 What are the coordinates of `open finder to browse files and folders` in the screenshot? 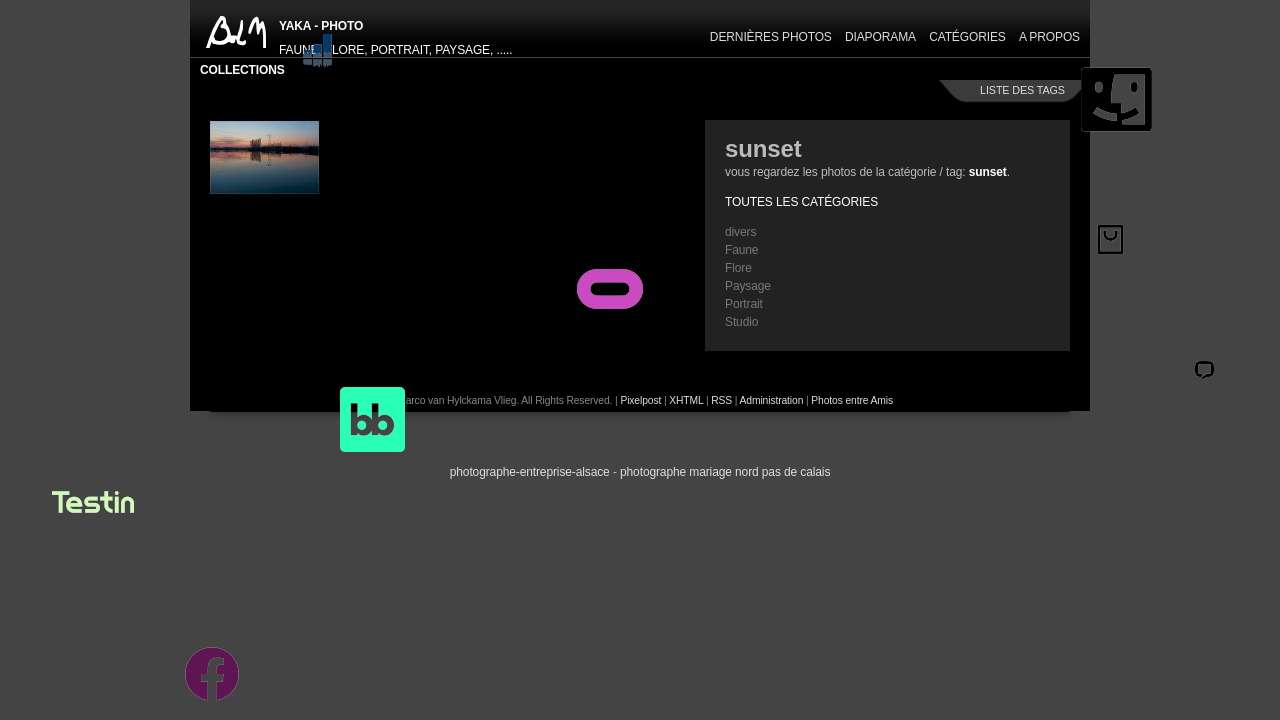 It's located at (1116, 99).